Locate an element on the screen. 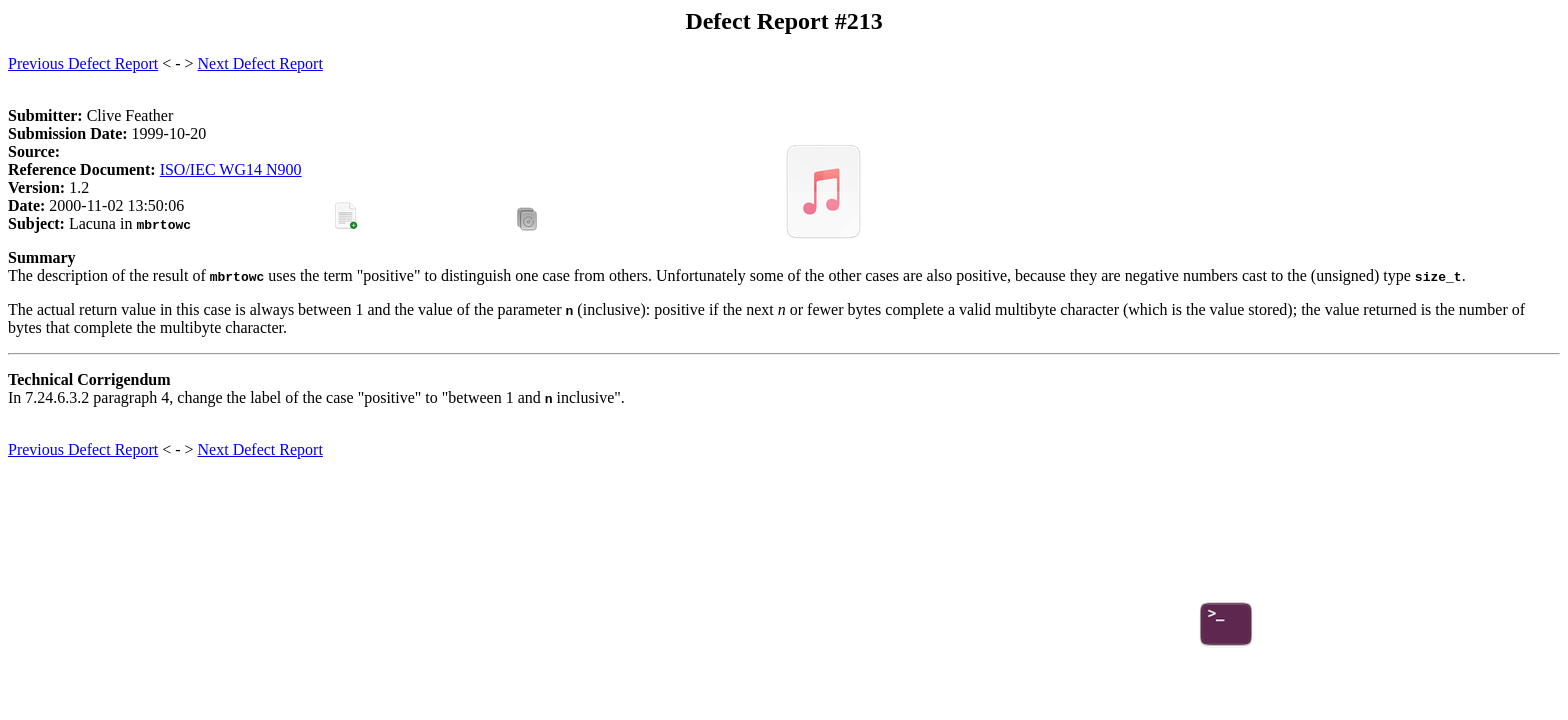 The image size is (1568, 720). open terminal application is located at coordinates (1226, 624).